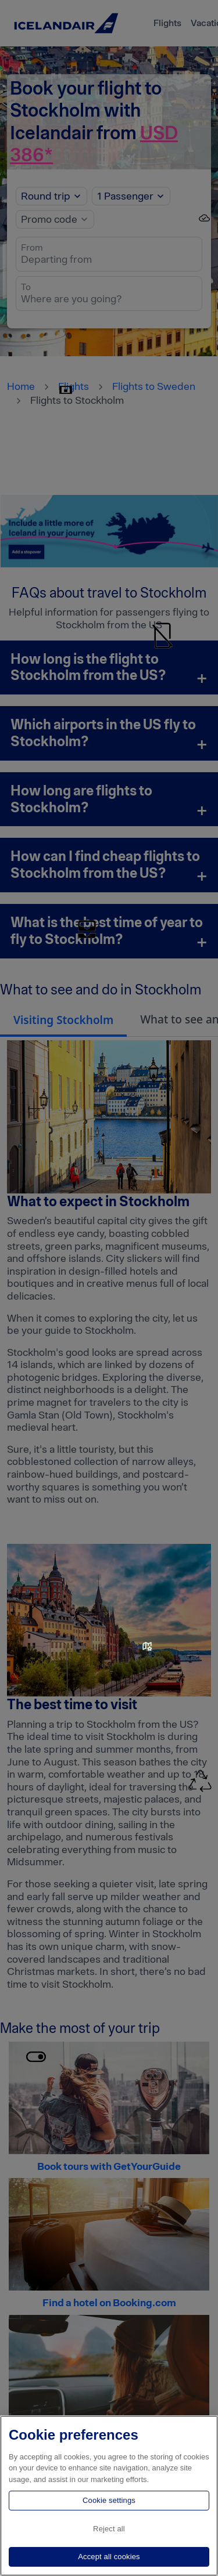 The width and height of the screenshot is (218, 2576). I want to click on lock screen in landscape orientation, so click(66, 390).